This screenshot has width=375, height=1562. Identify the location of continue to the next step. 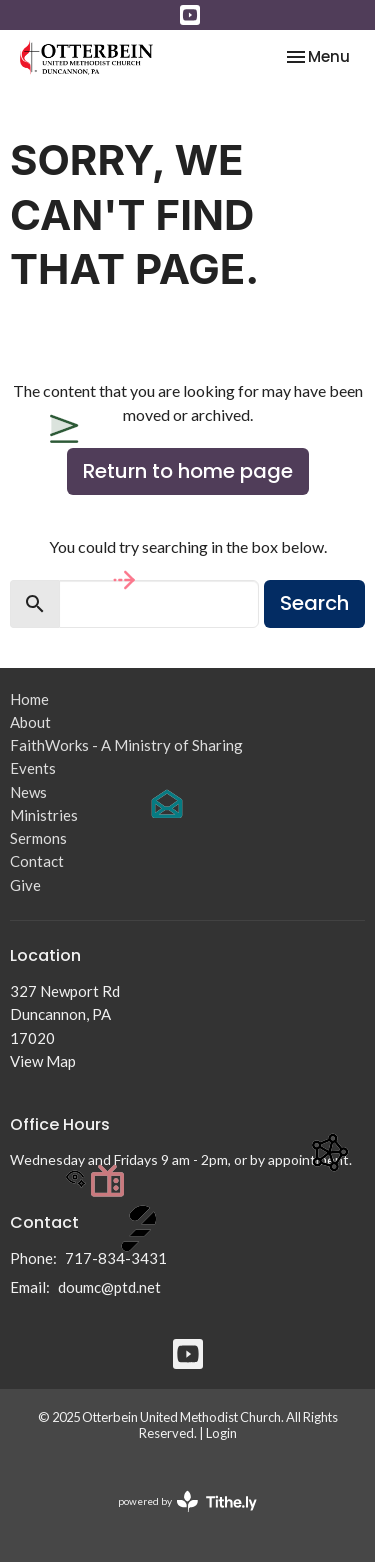
(124, 580).